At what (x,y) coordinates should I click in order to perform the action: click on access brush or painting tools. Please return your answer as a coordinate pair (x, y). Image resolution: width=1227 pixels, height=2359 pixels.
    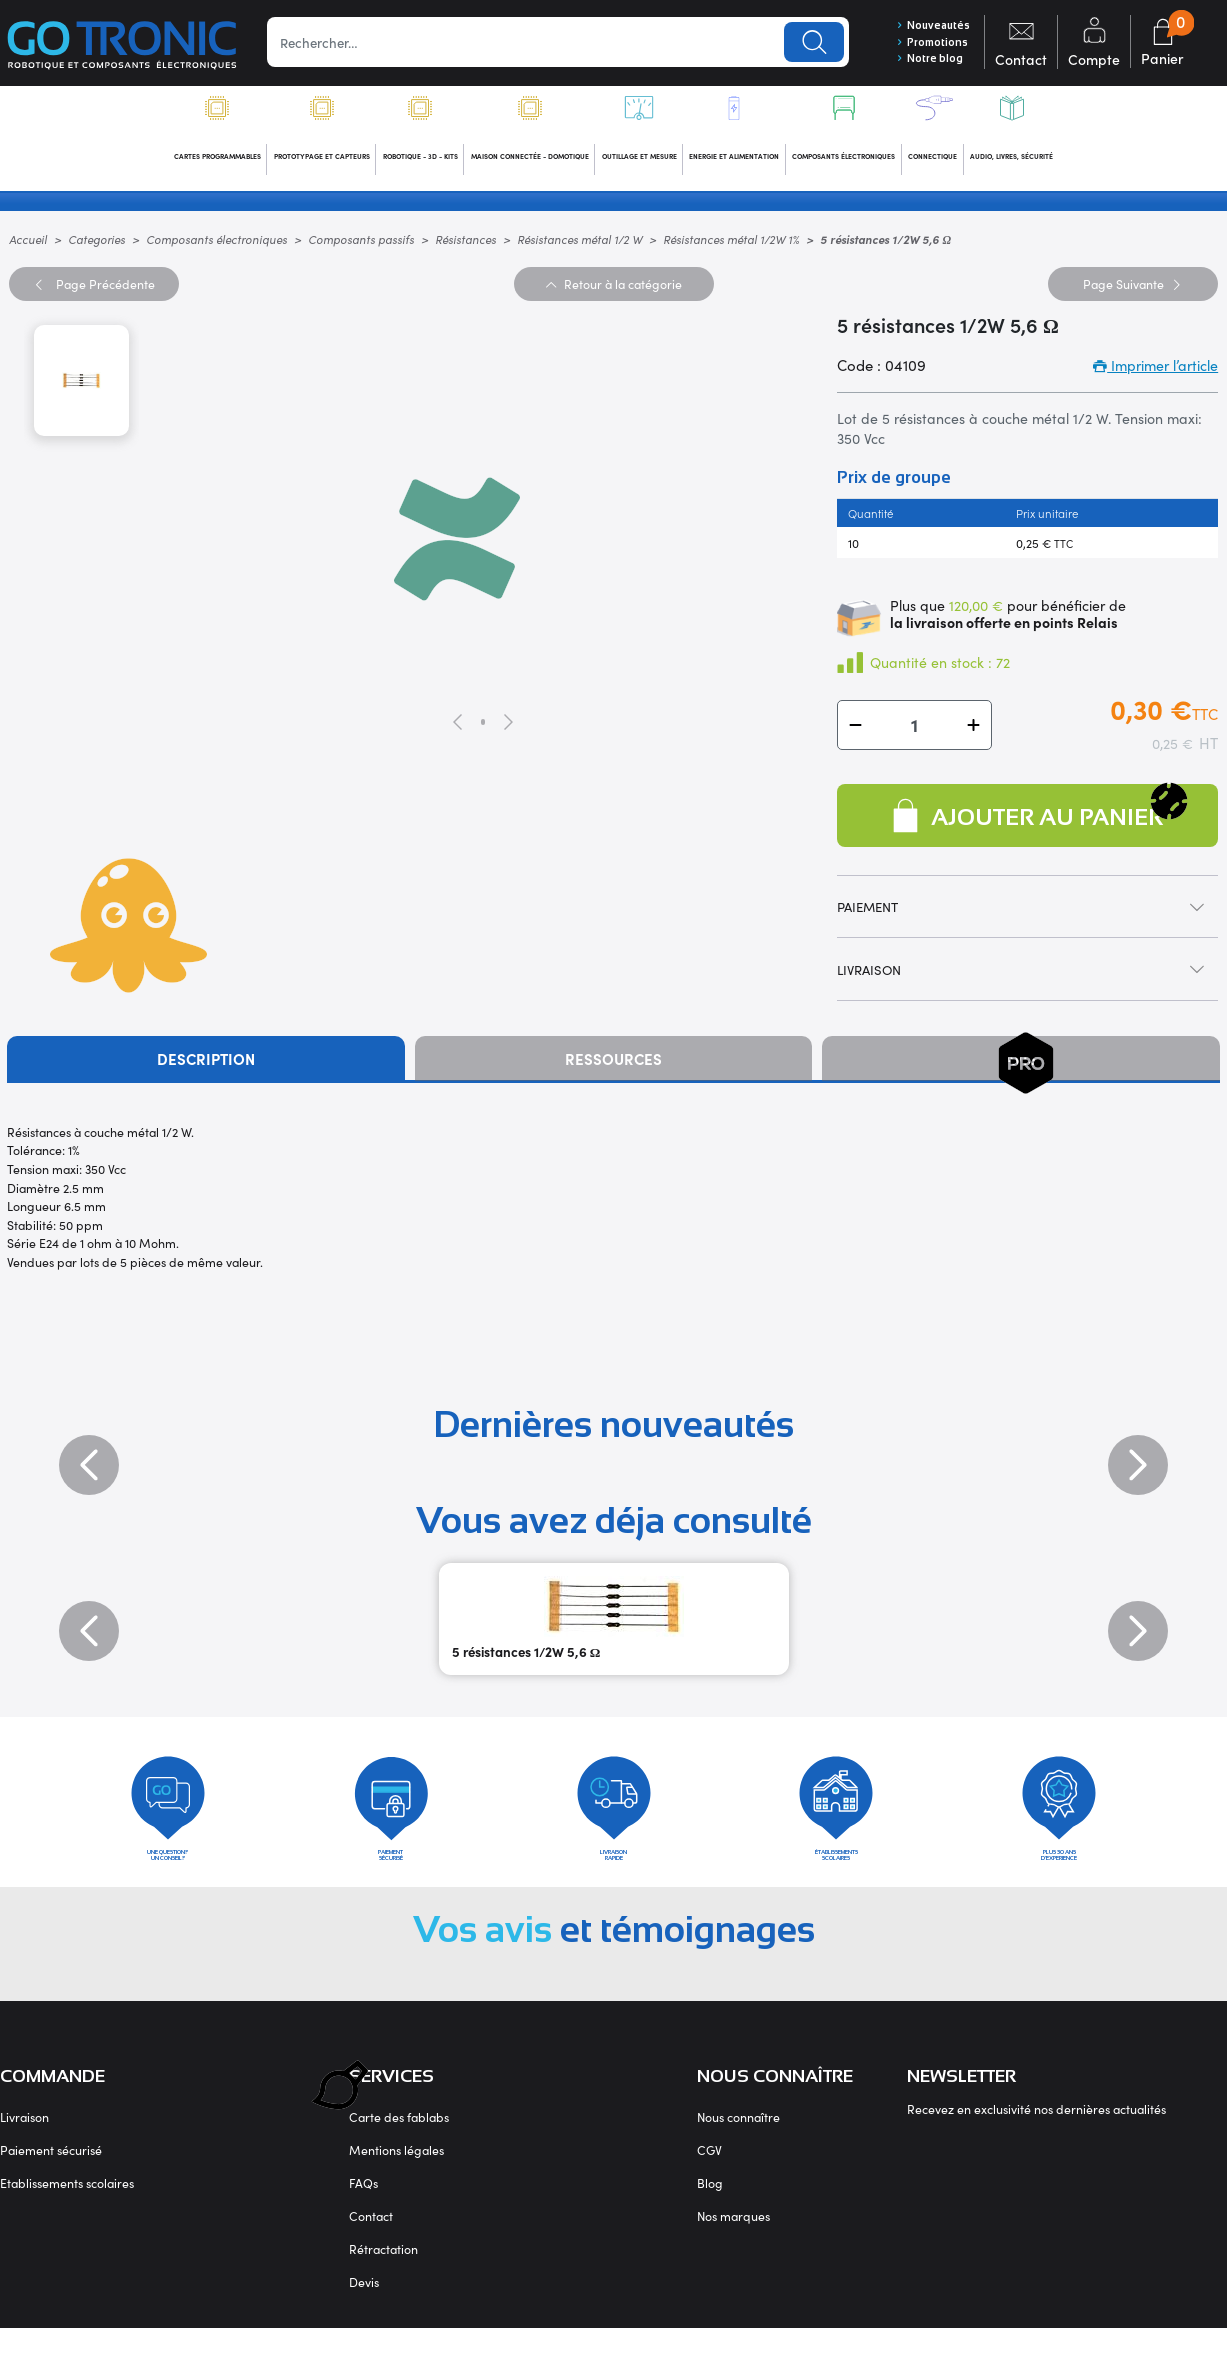
    Looking at the image, I should click on (340, 2086).